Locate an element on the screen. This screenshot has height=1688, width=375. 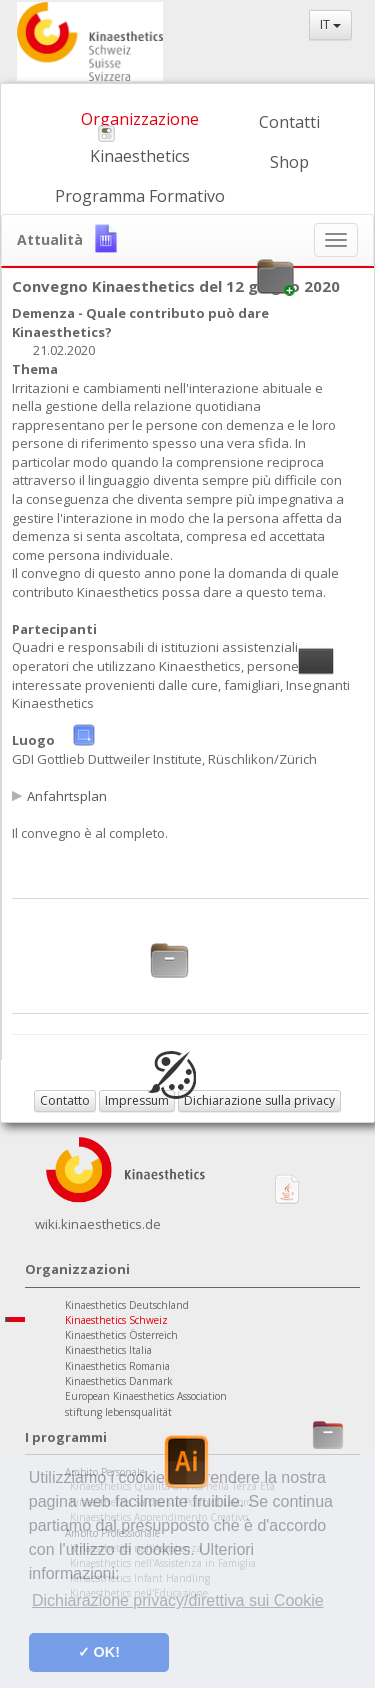
open the file manager application is located at coordinates (328, 1435).